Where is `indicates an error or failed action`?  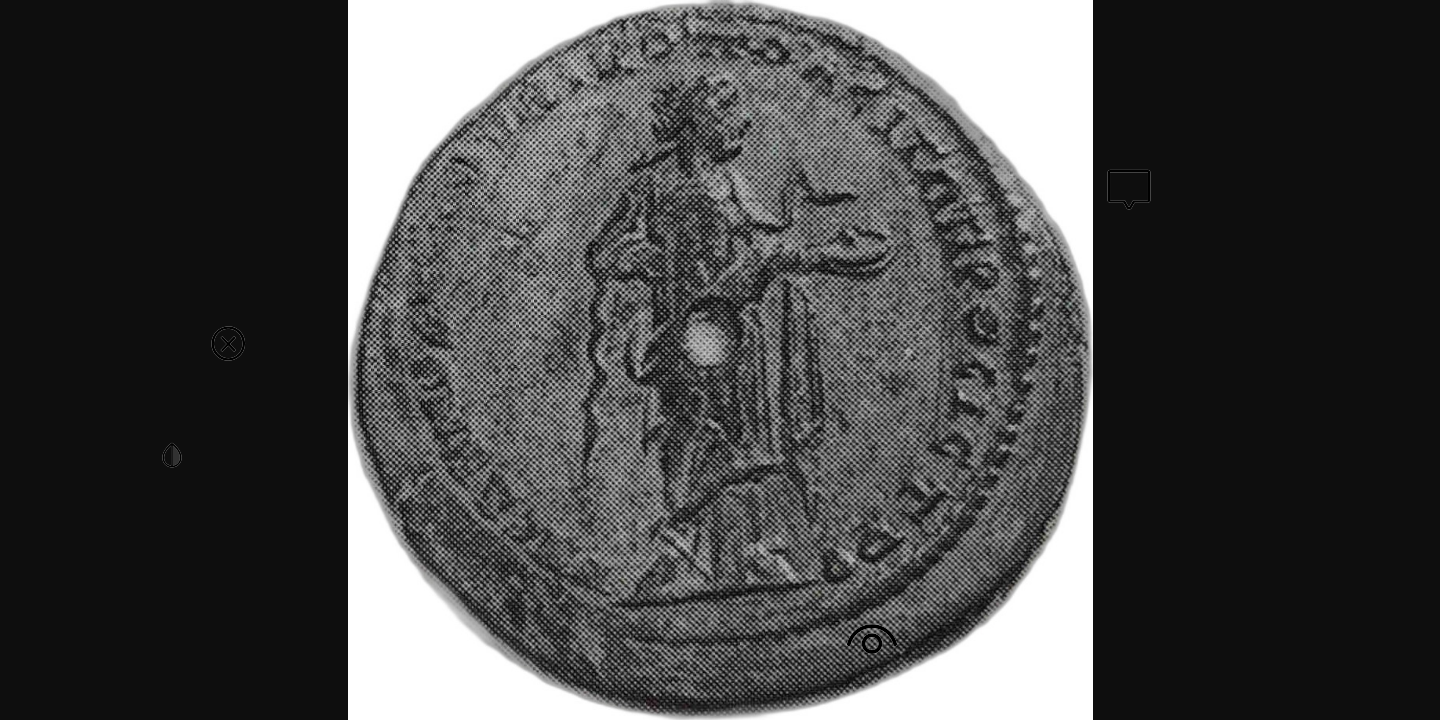 indicates an error or failed action is located at coordinates (228, 343).